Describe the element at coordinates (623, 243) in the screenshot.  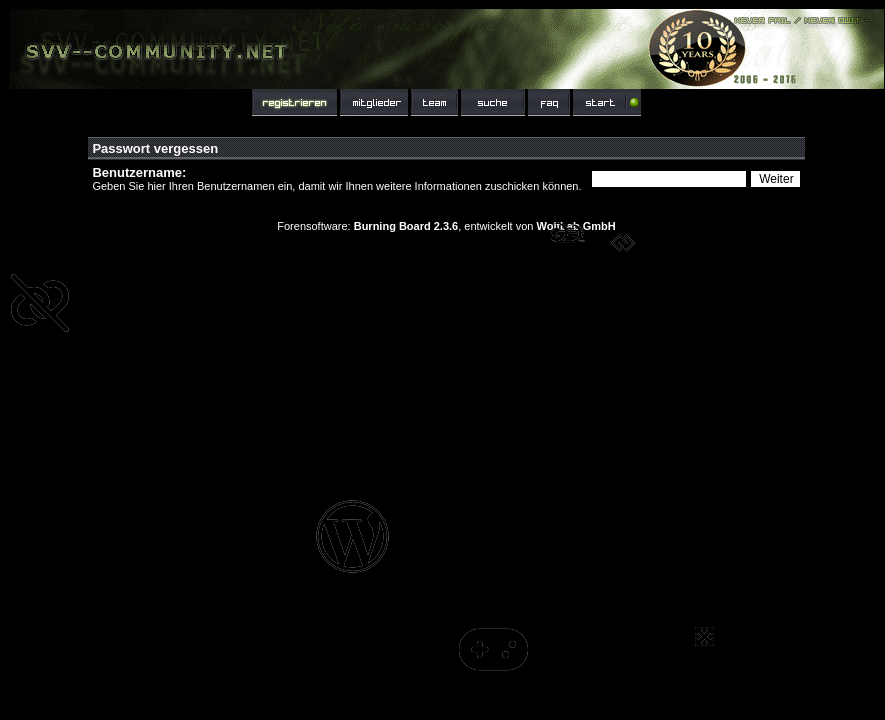
I see `gg gaming platform logo` at that location.